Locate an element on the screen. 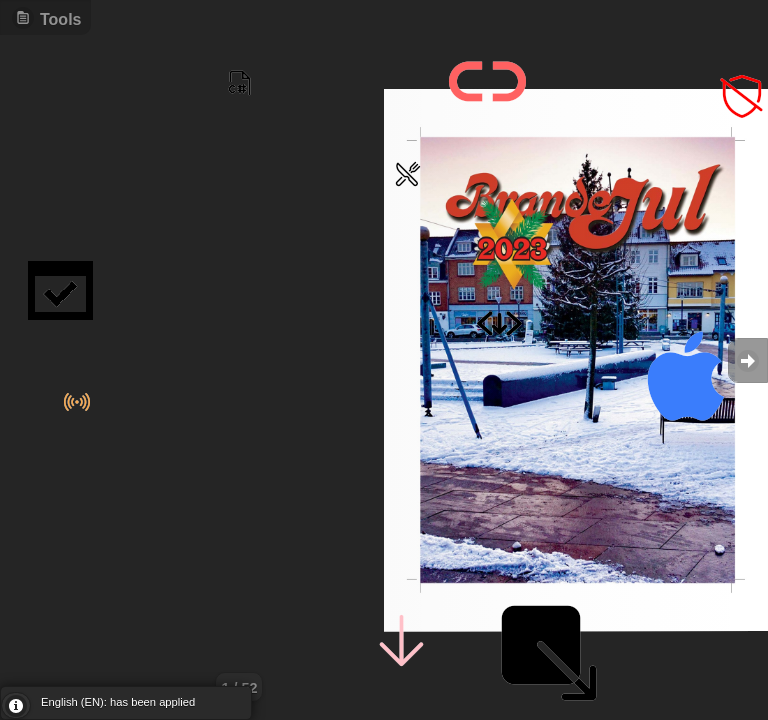  resize or scale down an element is located at coordinates (549, 653).